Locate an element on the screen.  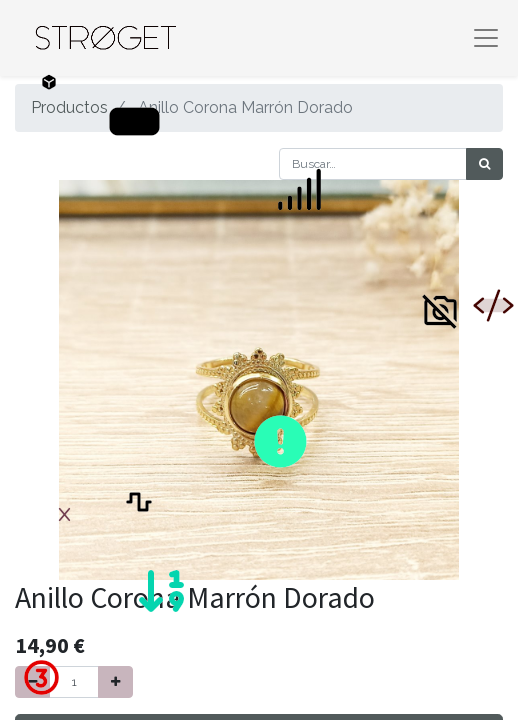
roll a six-sided die is located at coordinates (49, 82).